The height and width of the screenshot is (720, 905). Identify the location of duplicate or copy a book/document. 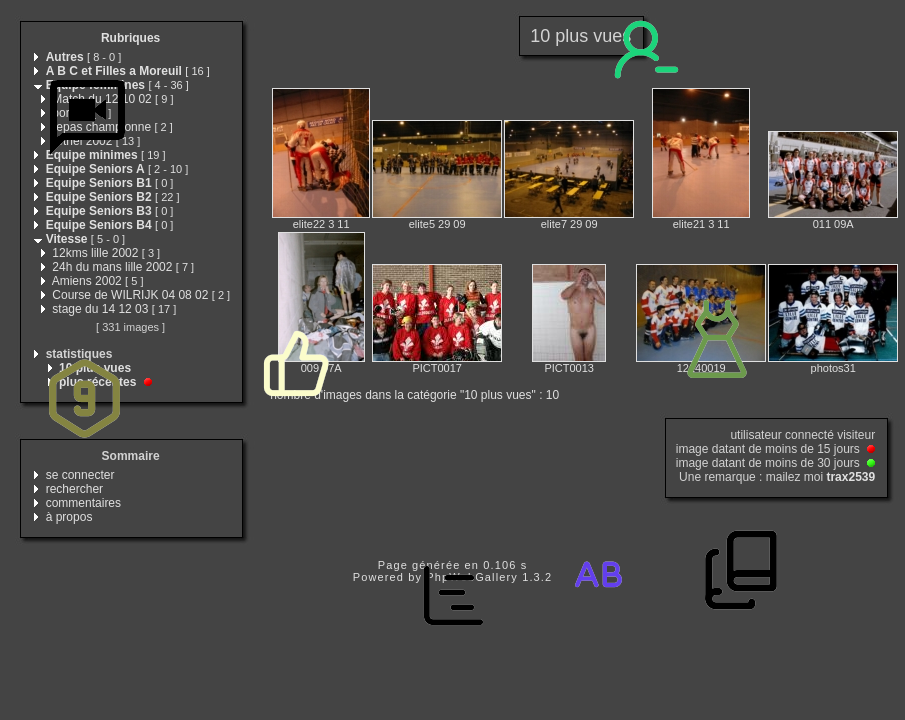
(741, 570).